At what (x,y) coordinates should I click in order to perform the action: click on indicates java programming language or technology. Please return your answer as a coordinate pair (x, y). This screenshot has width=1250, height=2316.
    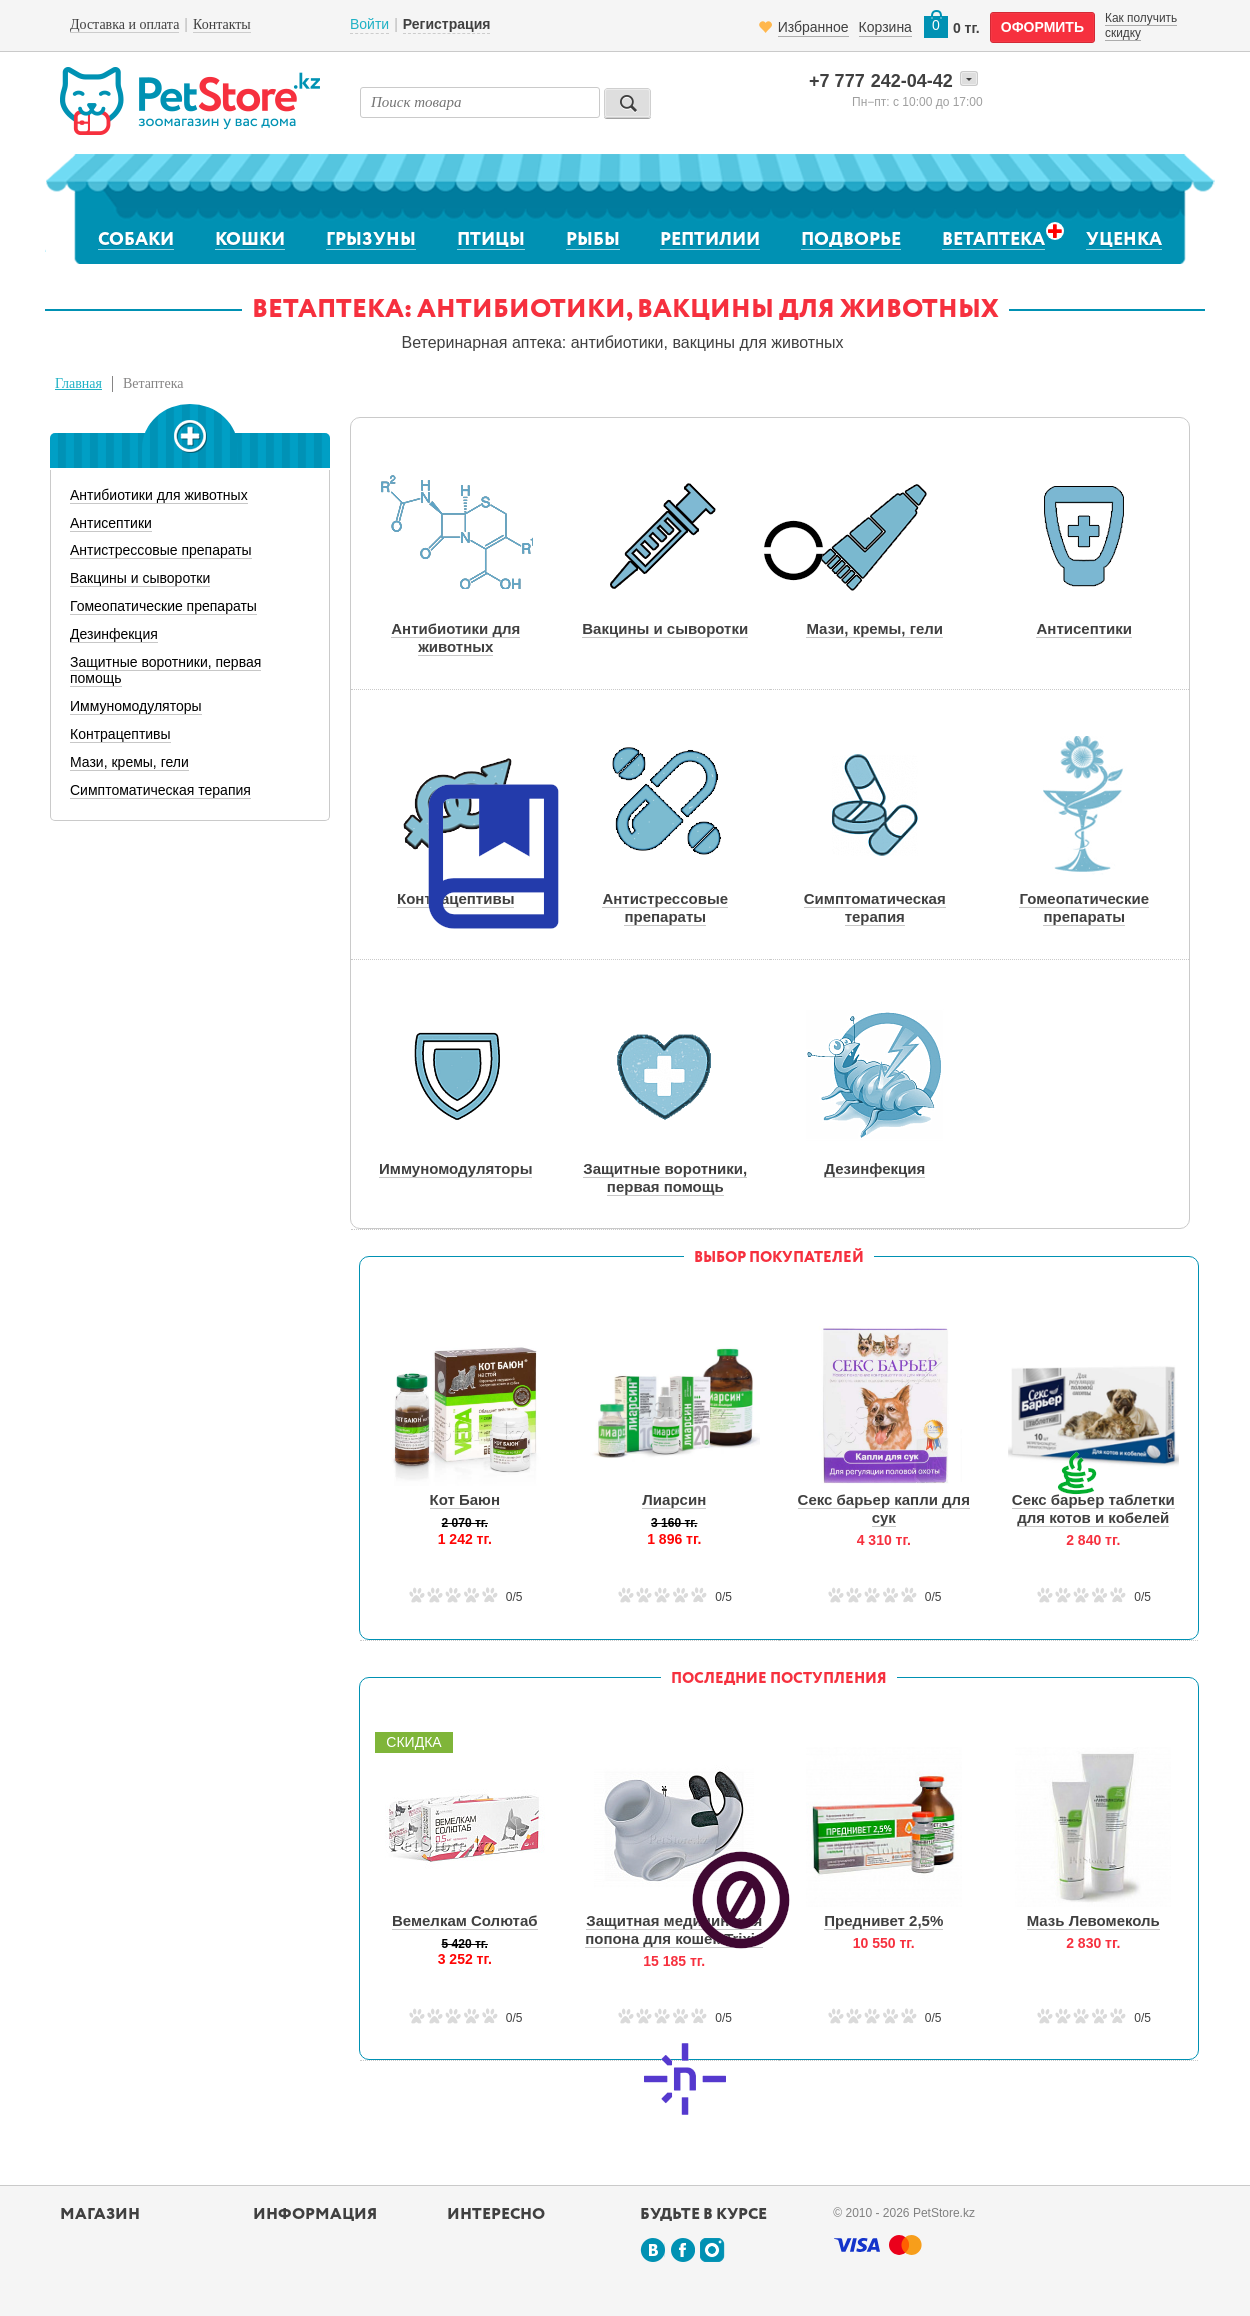
    Looking at the image, I should click on (1077, 1474).